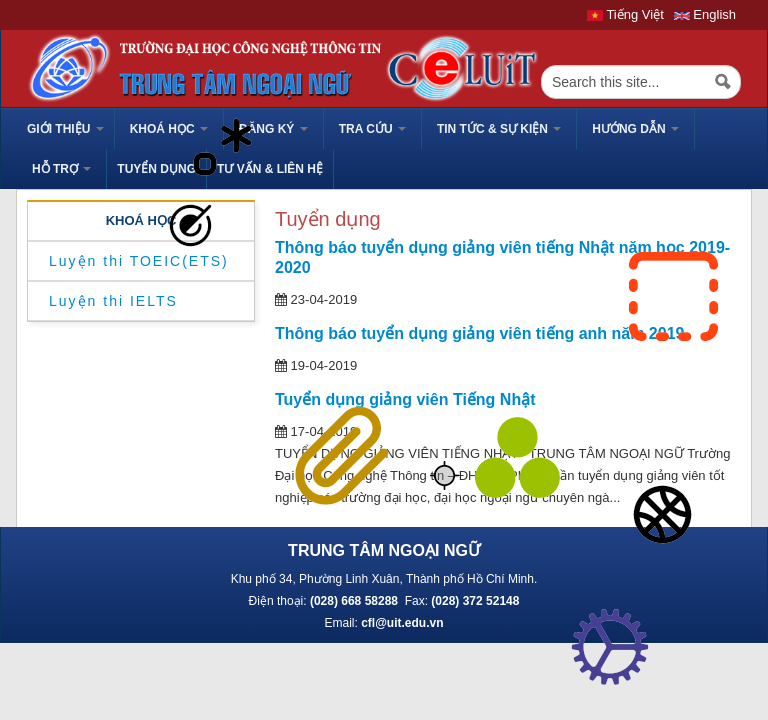 The image size is (768, 720). I want to click on access settings, so click(610, 647).